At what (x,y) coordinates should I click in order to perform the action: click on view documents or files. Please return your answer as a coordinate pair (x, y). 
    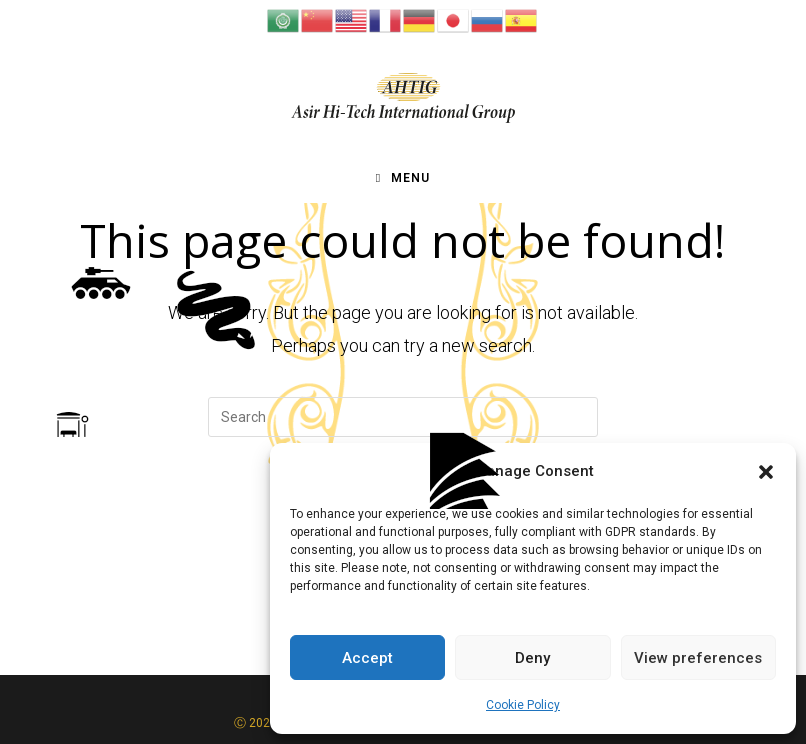
    Looking at the image, I should click on (468, 471).